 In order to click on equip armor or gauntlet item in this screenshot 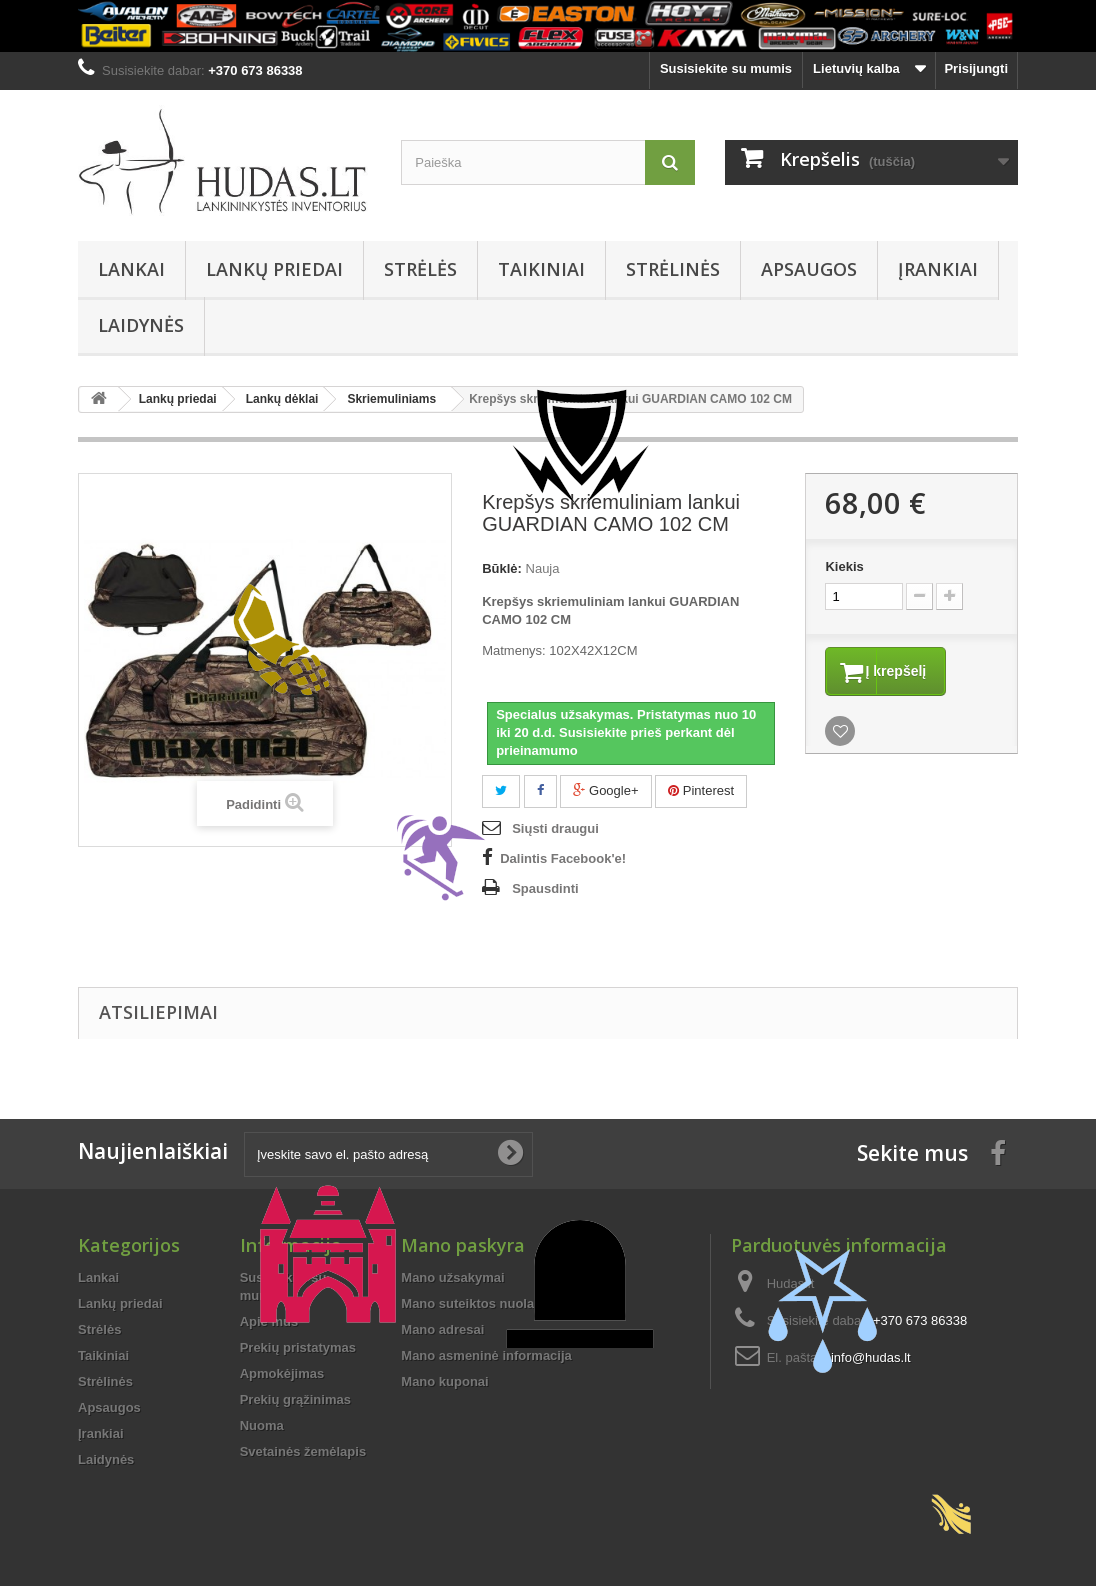, I will do `click(281, 639)`.